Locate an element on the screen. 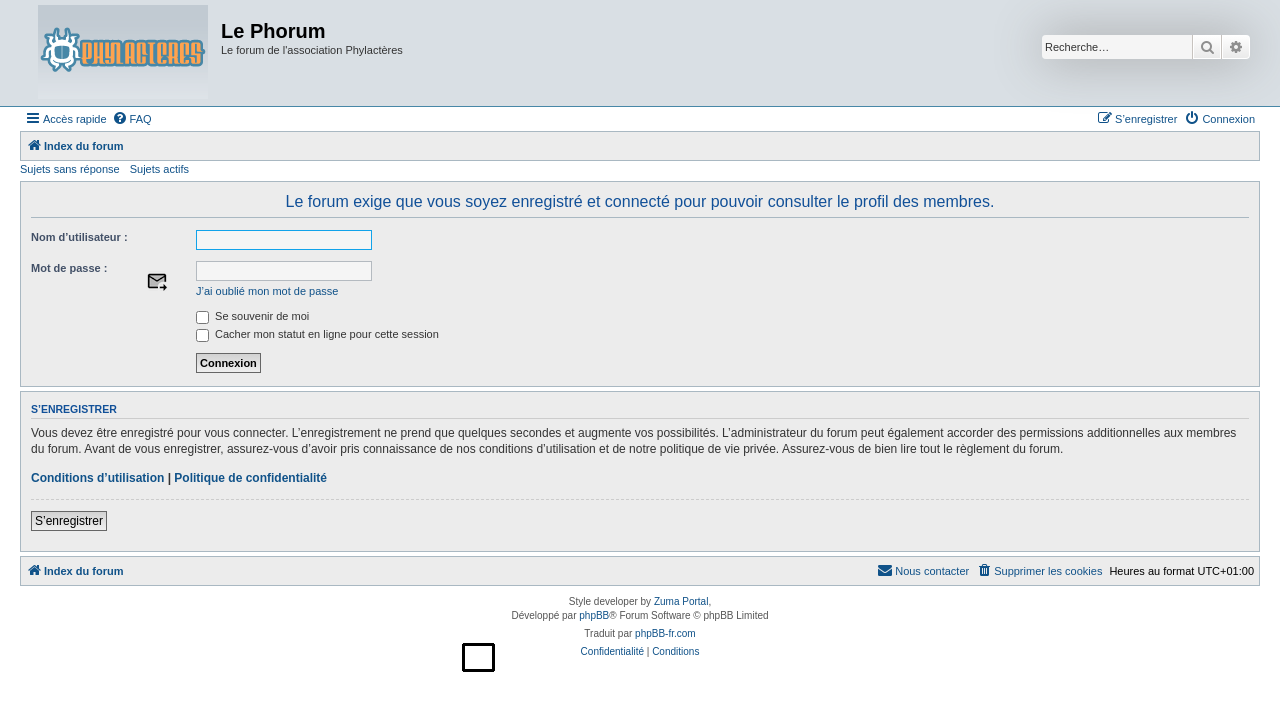 This screenshot has width=1280, height=727. forward an email to another recipient is located at coordinates (157, 281).